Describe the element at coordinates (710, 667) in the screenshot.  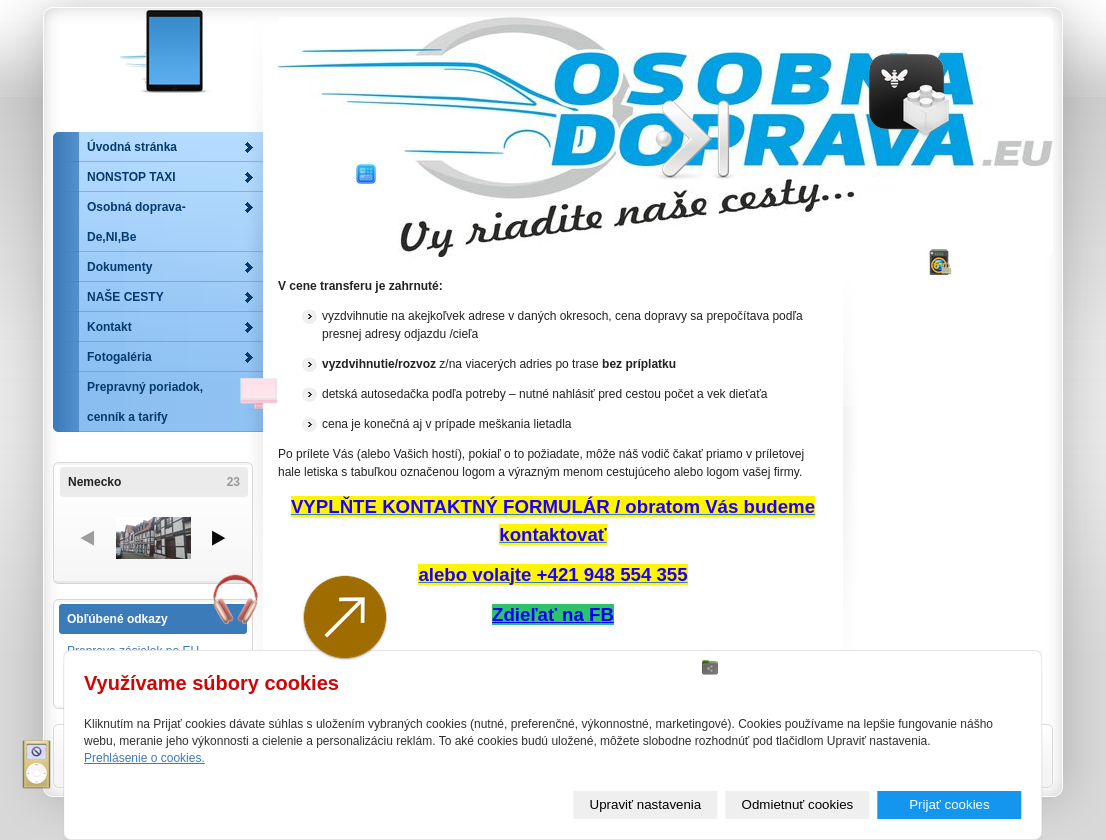
I see `access your public shared folder` at that location.